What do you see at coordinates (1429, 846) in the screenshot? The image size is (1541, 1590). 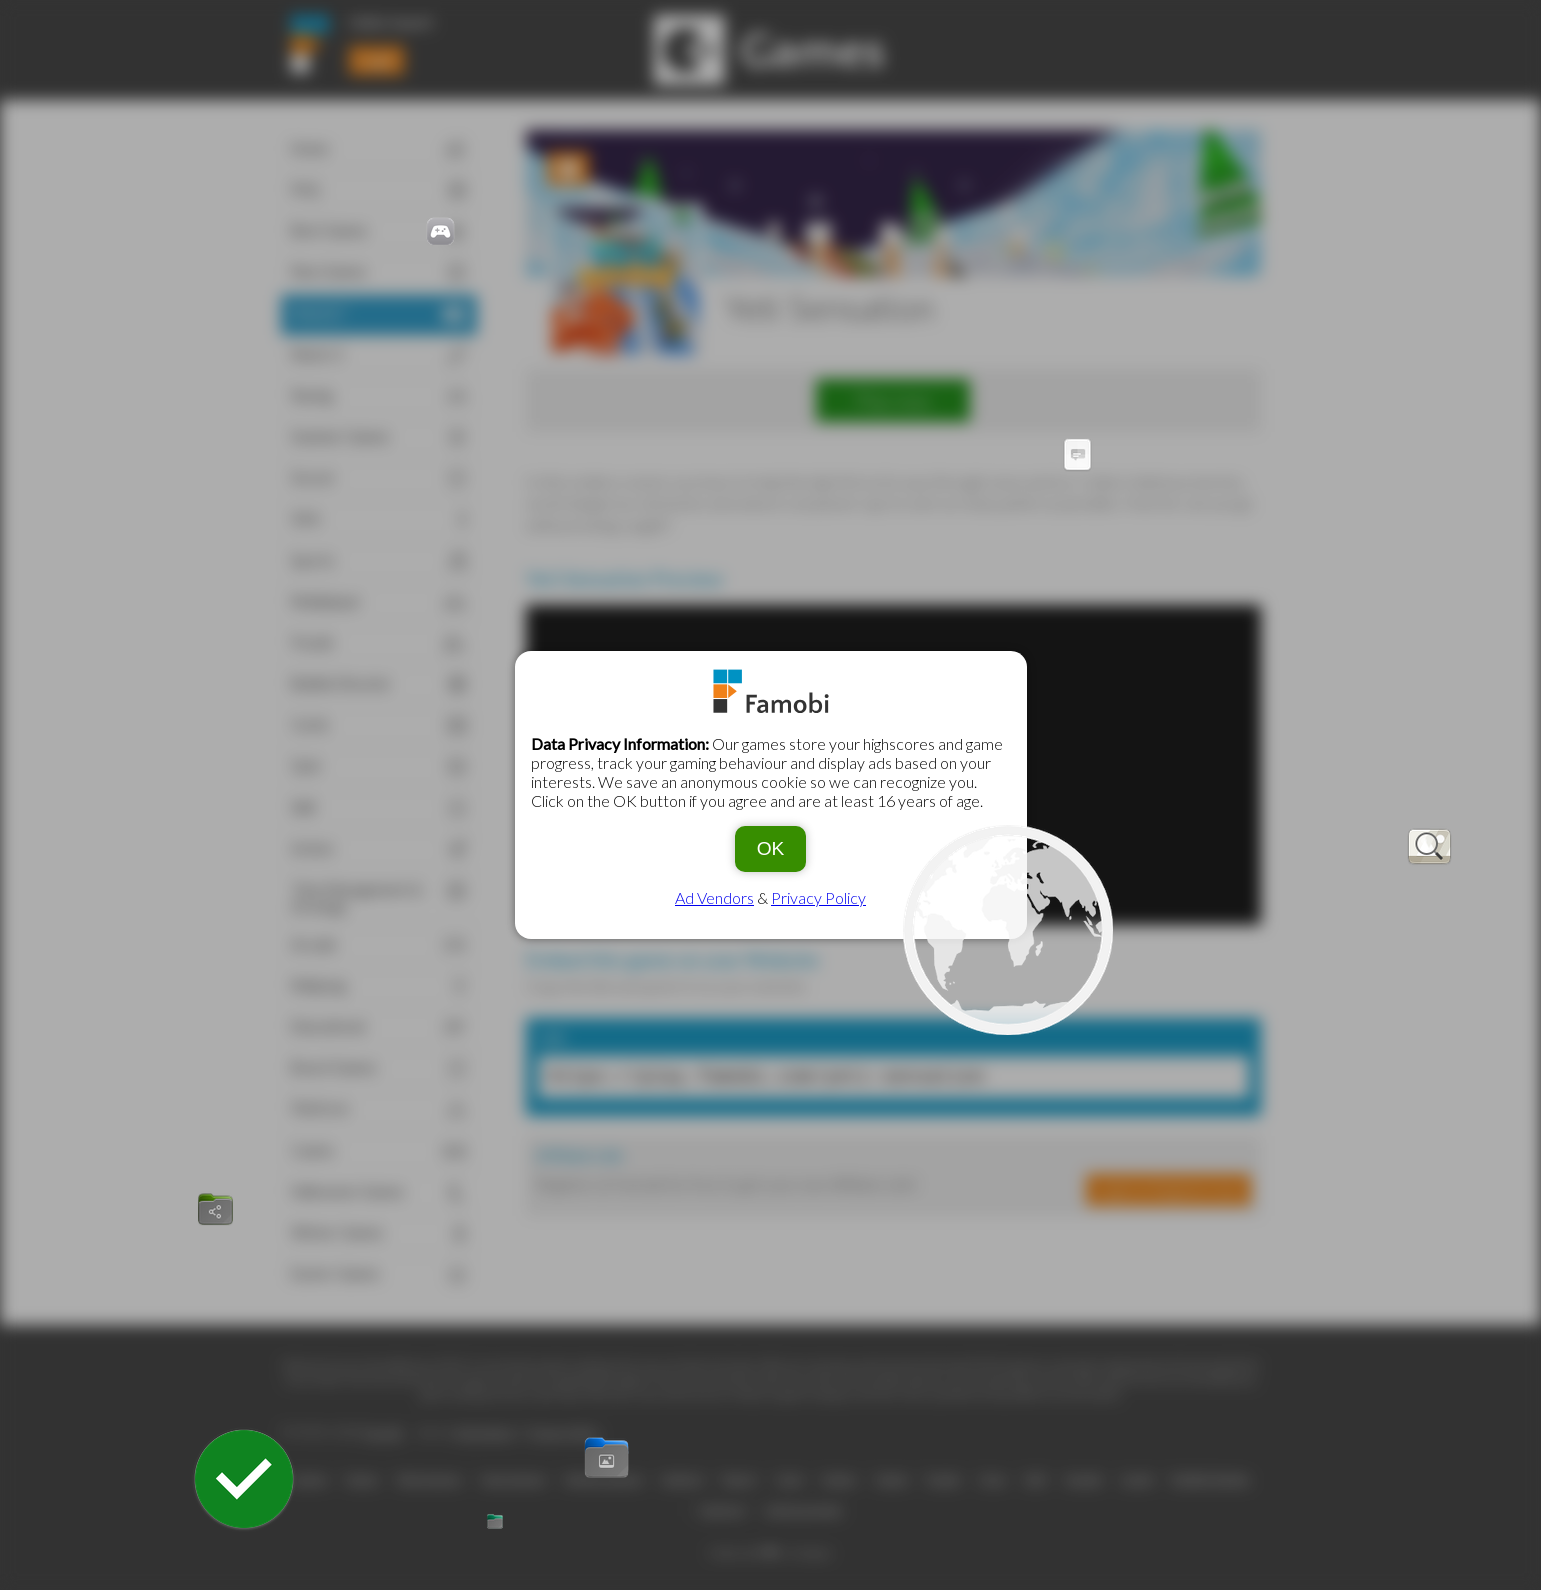 I see `open the photo viewer application` at bounding box center [1429, 846].